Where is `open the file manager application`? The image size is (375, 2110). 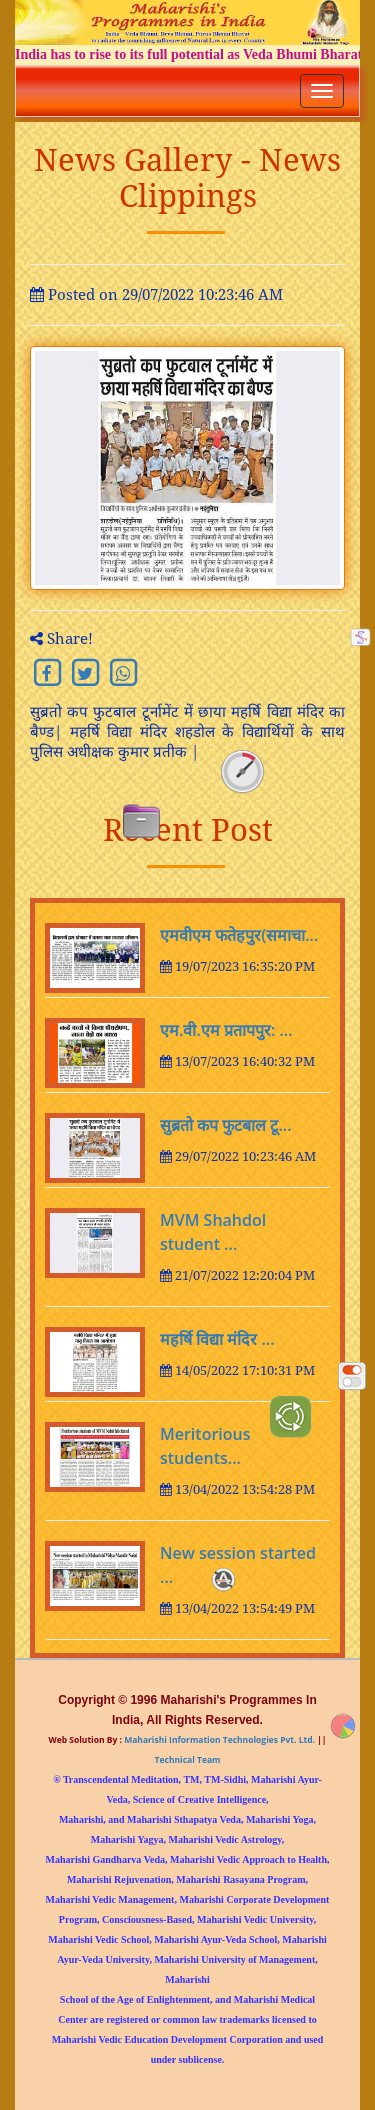
open the file manager application is located at coordinates (141, 820).